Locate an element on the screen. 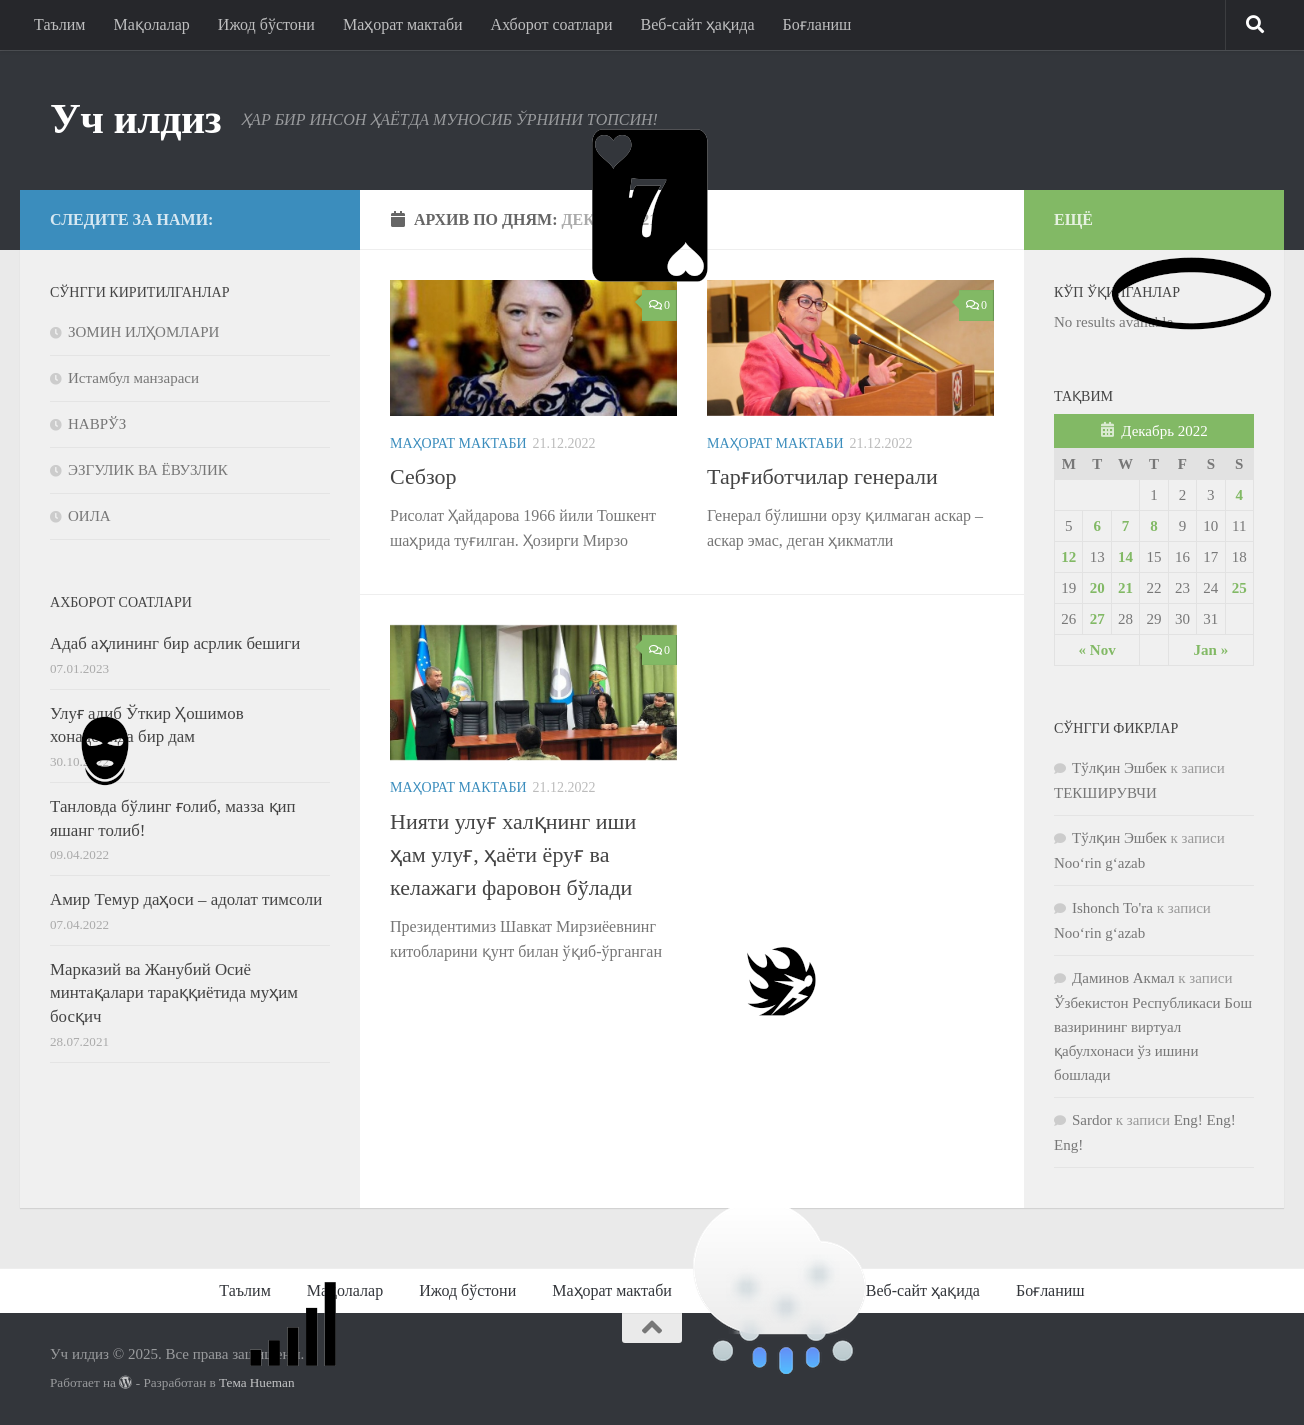  indicates mixed precipitation weather conditions is located at coordinates (779, 1287).